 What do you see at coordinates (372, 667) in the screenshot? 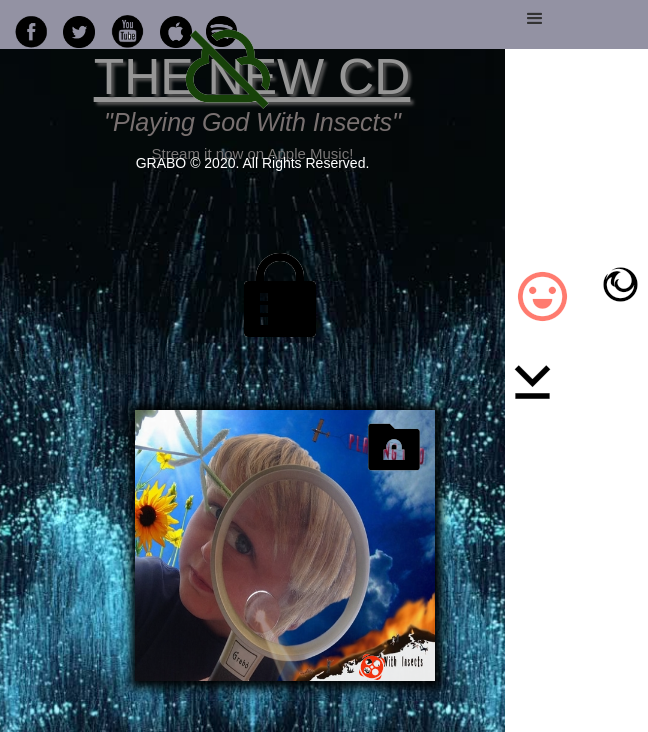
I see `open aparat video sharing app` at bounding box center [372, 667].